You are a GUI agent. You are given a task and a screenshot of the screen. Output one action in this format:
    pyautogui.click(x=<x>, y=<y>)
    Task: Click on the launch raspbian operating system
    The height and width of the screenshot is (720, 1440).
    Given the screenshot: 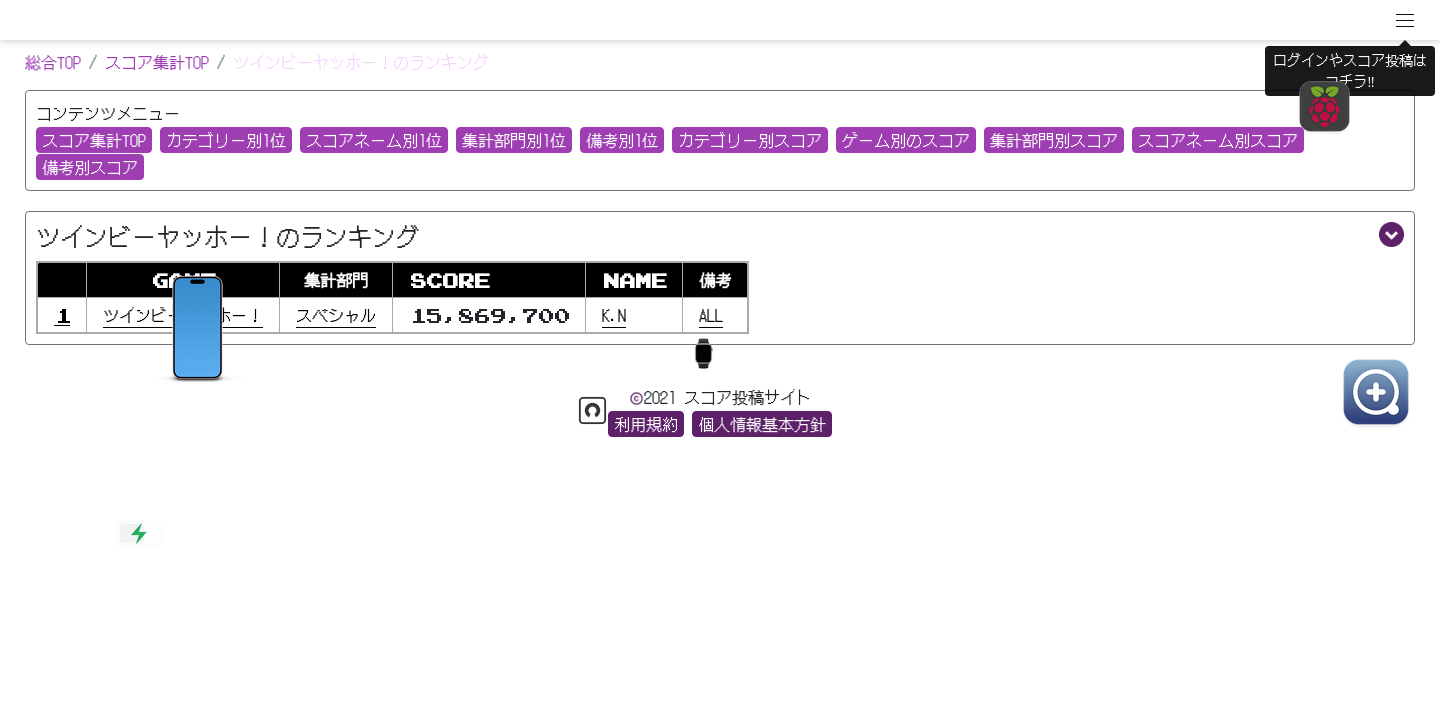 What is the action you would take?
    pyautogui.click(x=1324, y=106)
    